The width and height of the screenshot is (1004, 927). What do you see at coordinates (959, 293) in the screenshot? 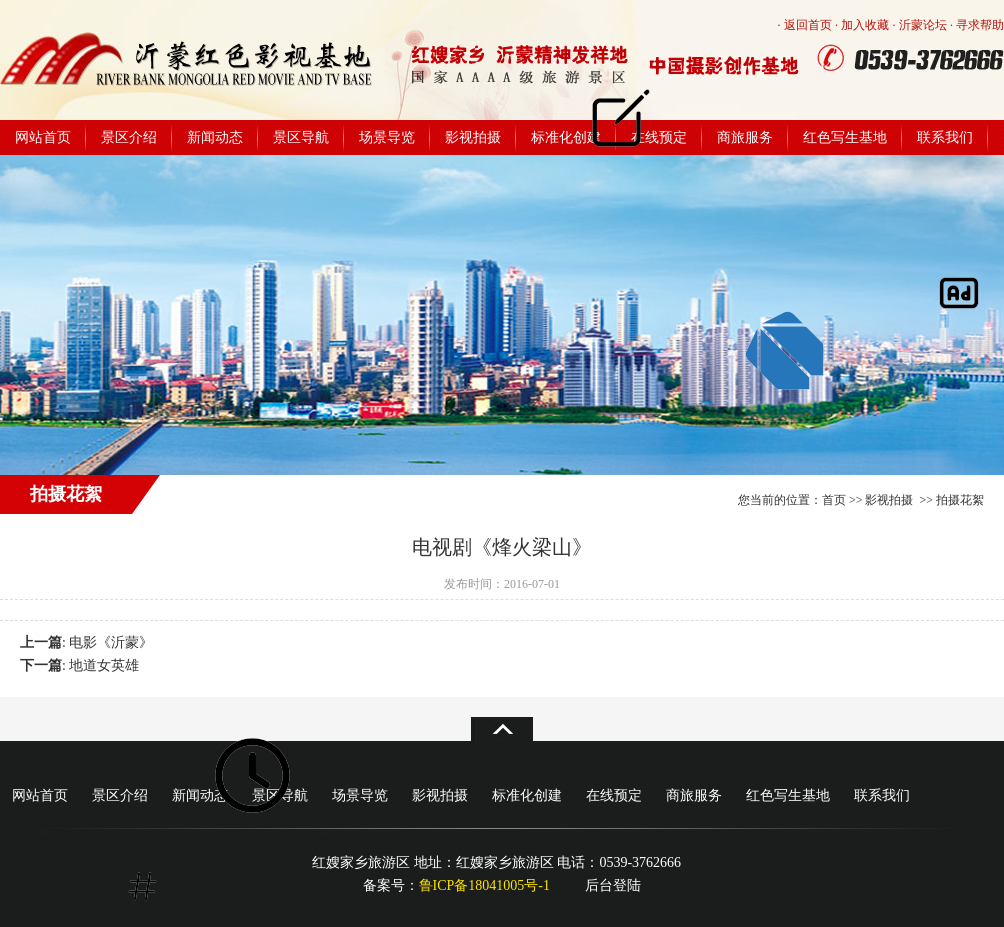
I see `indicates sponsored or advertising content` at bounding box center [959, 293].